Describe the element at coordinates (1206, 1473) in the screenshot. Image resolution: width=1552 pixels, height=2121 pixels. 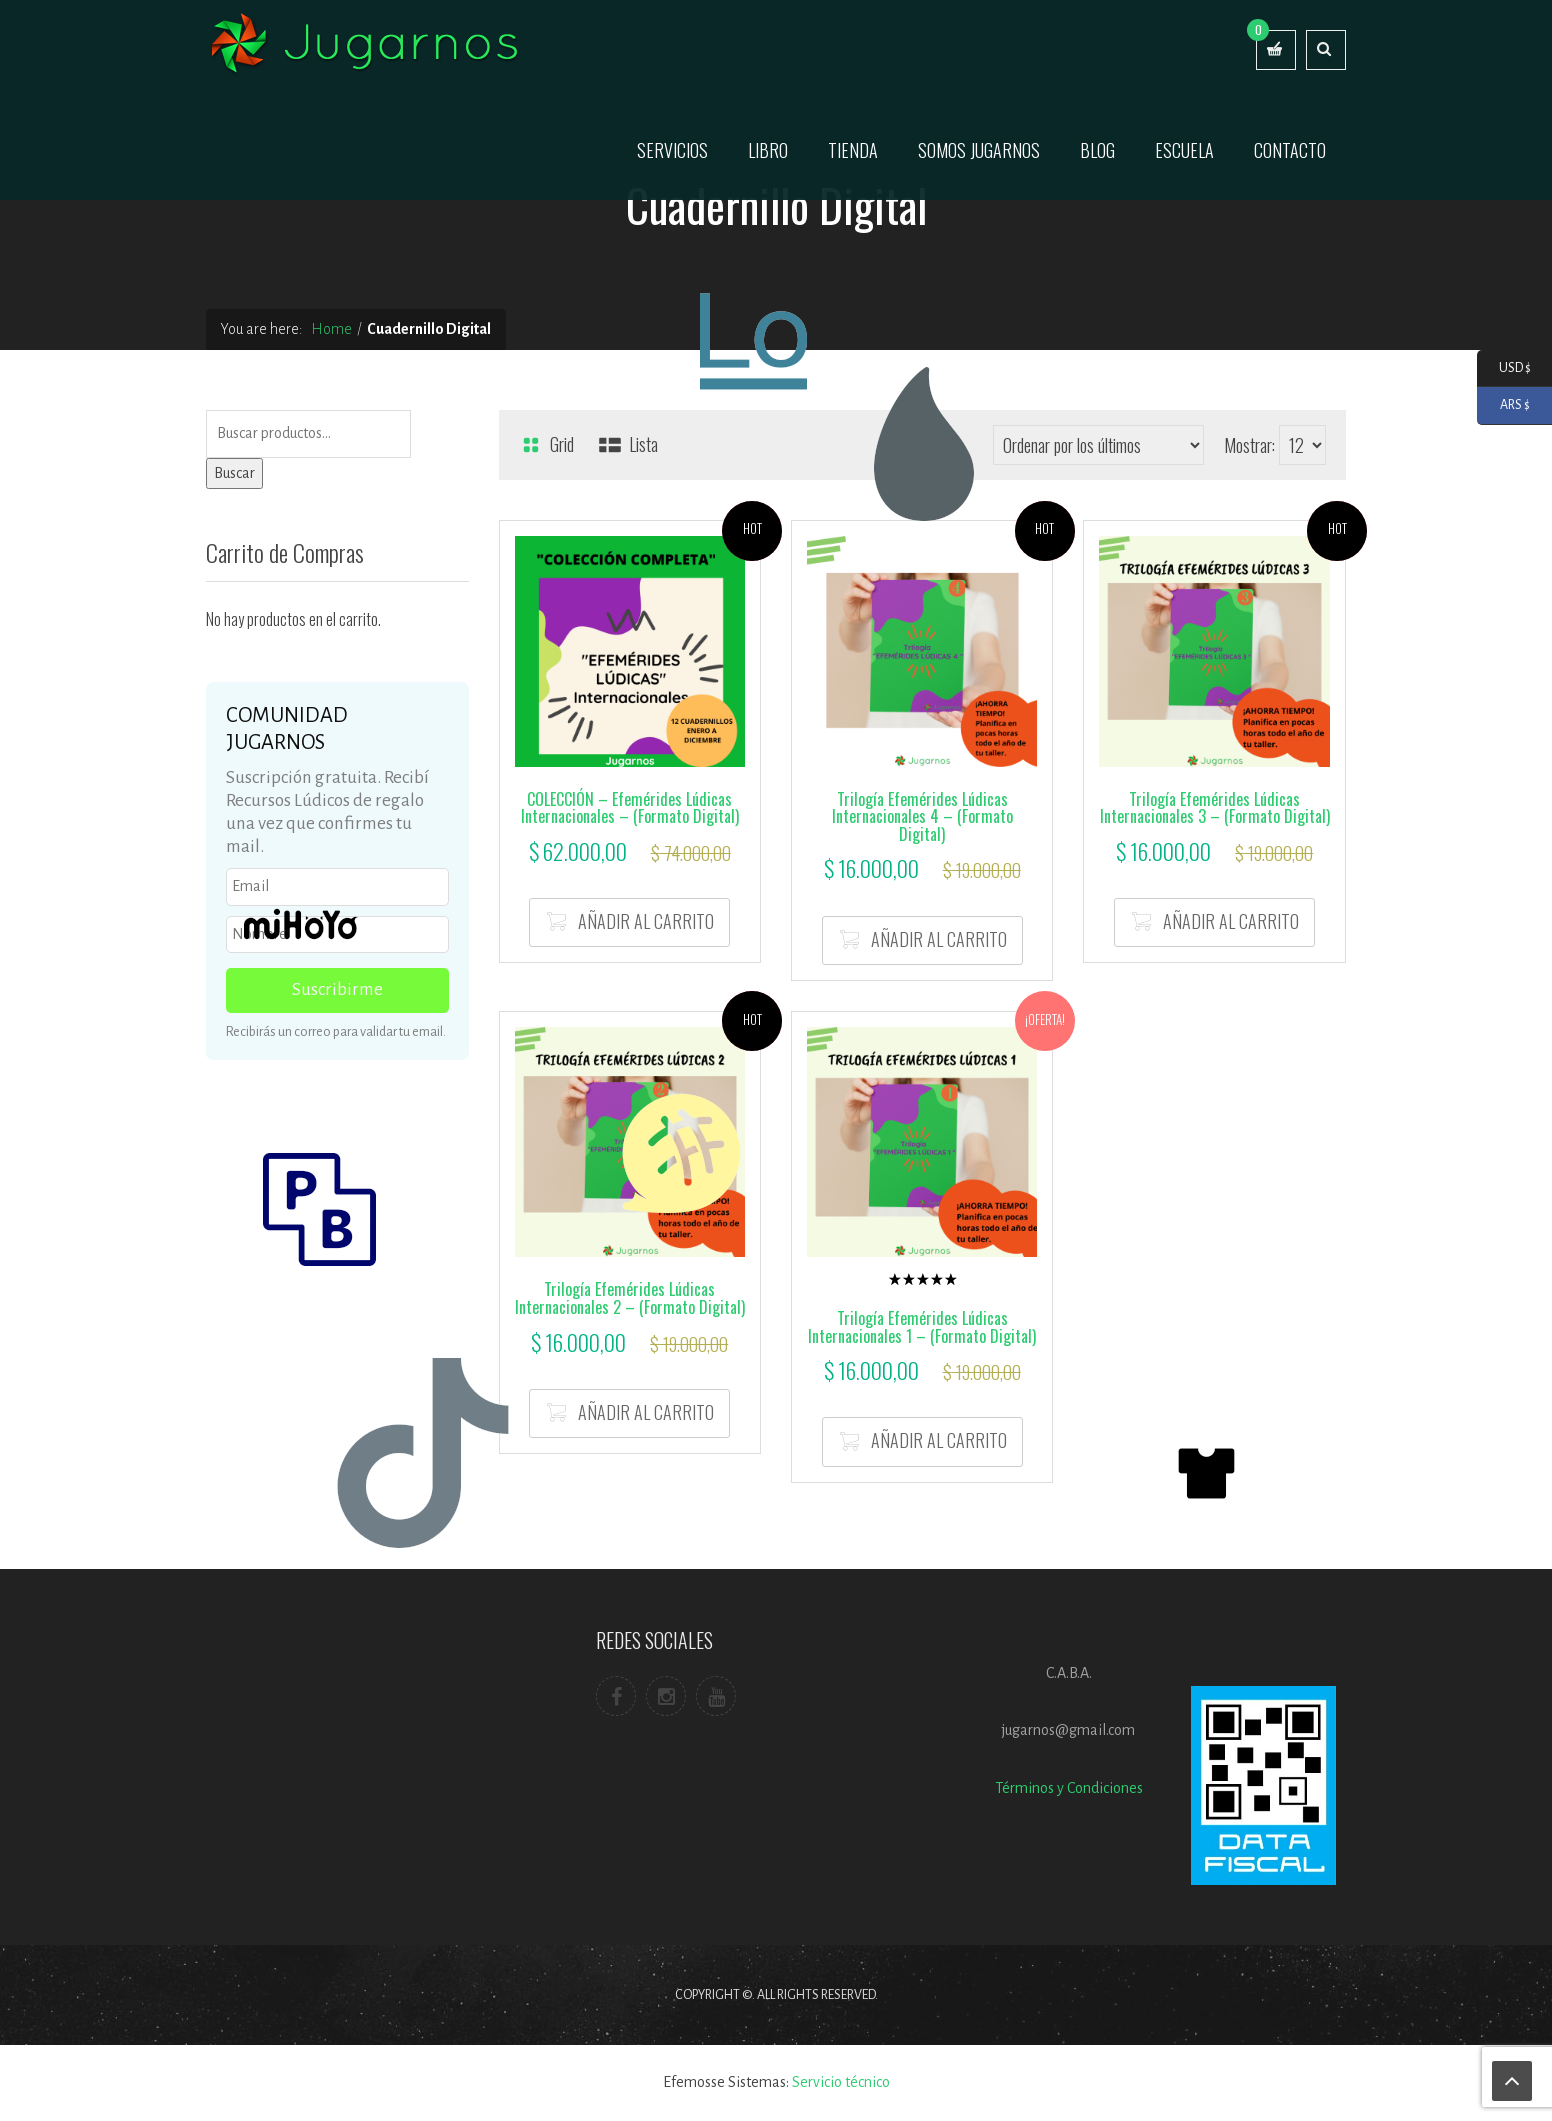
I see `browse clothing or apparel items` at that location.